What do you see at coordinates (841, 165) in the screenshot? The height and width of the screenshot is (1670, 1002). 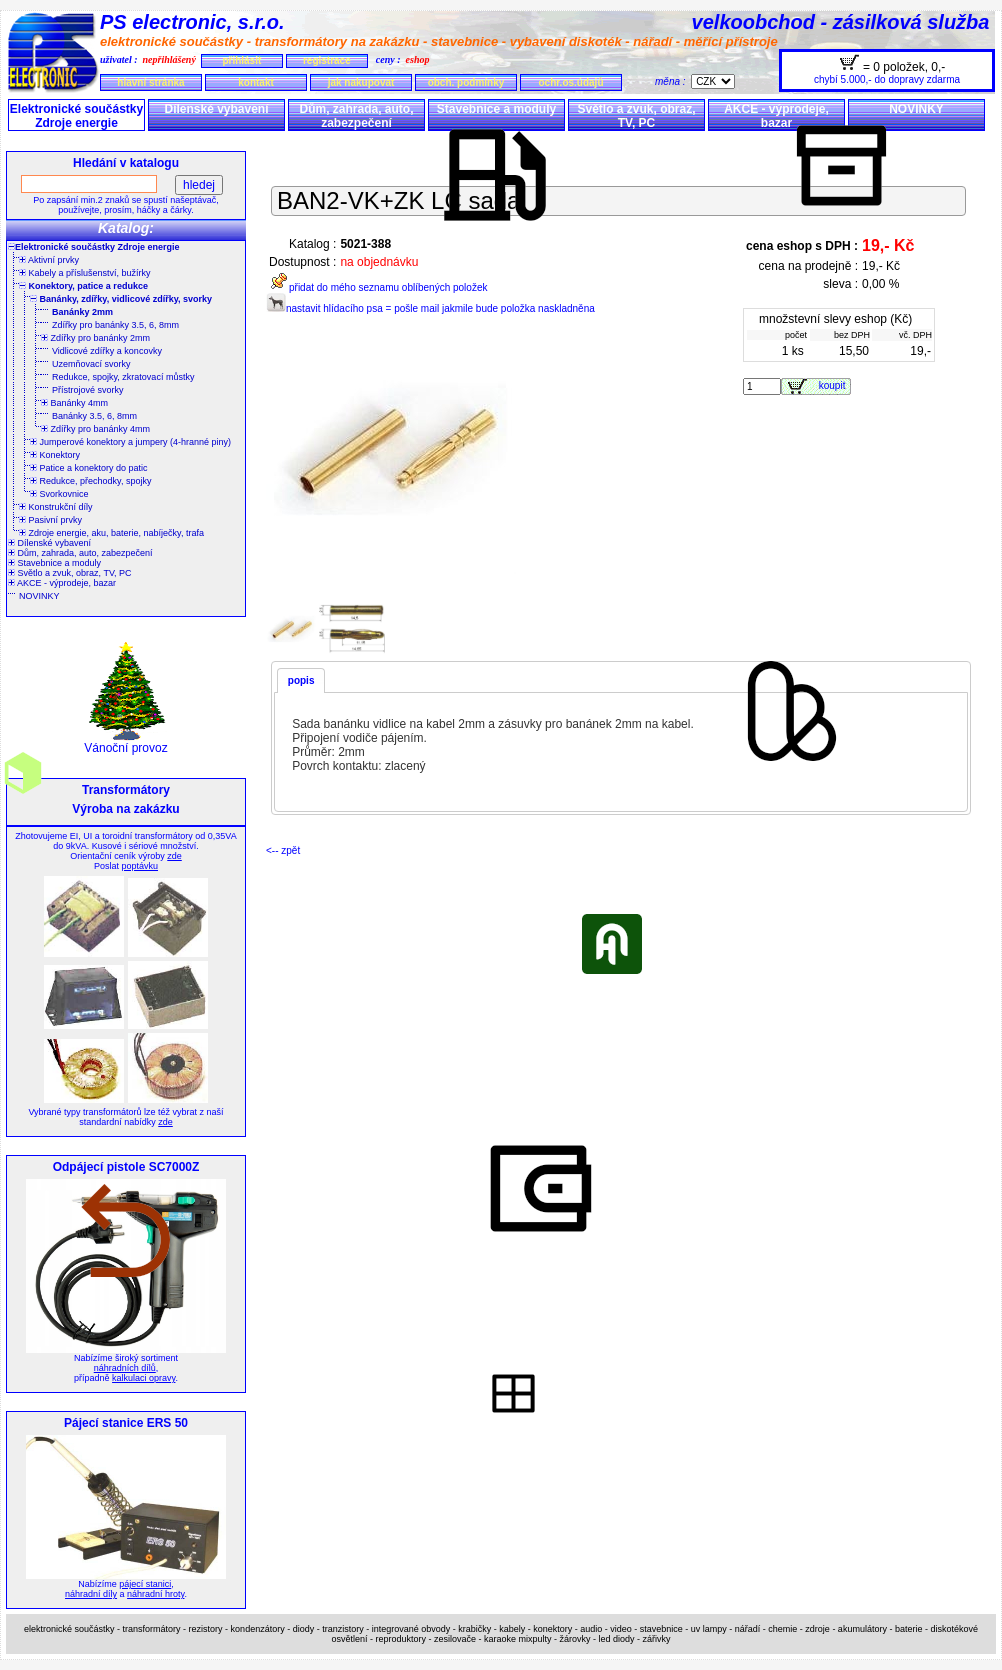 I see `archive this item` at bounding box center [841, 165].